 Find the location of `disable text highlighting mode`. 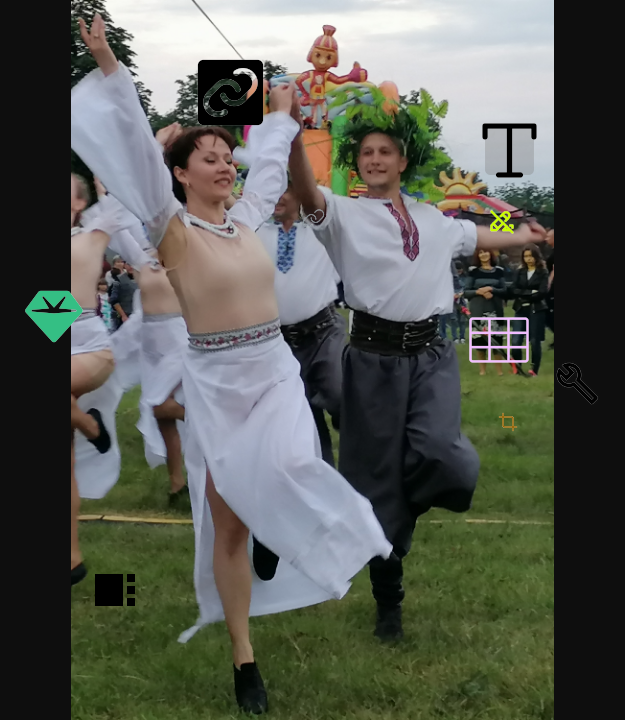

disable text highlighting mode is located at coordinates (502, 222).